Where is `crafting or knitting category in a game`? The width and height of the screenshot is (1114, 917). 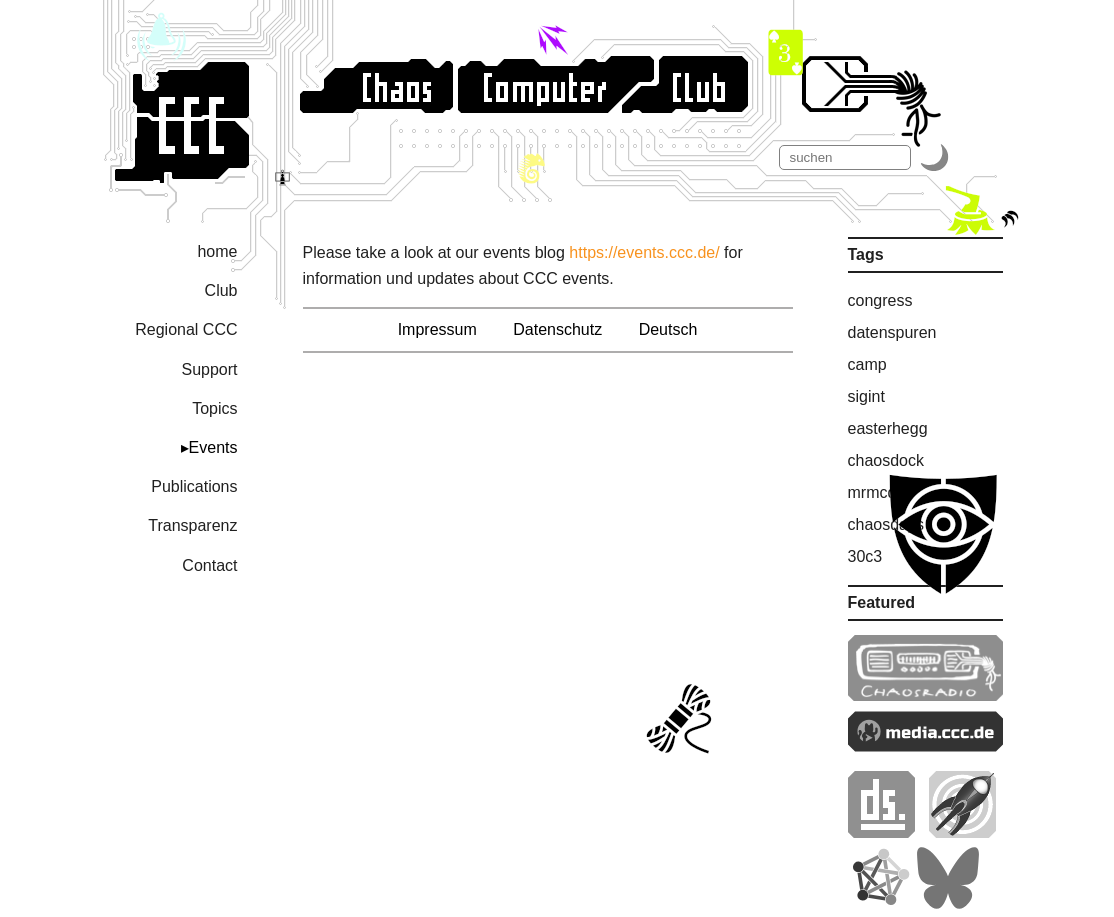 crafting or knitting category in a game is located at coordinates (678, 718).